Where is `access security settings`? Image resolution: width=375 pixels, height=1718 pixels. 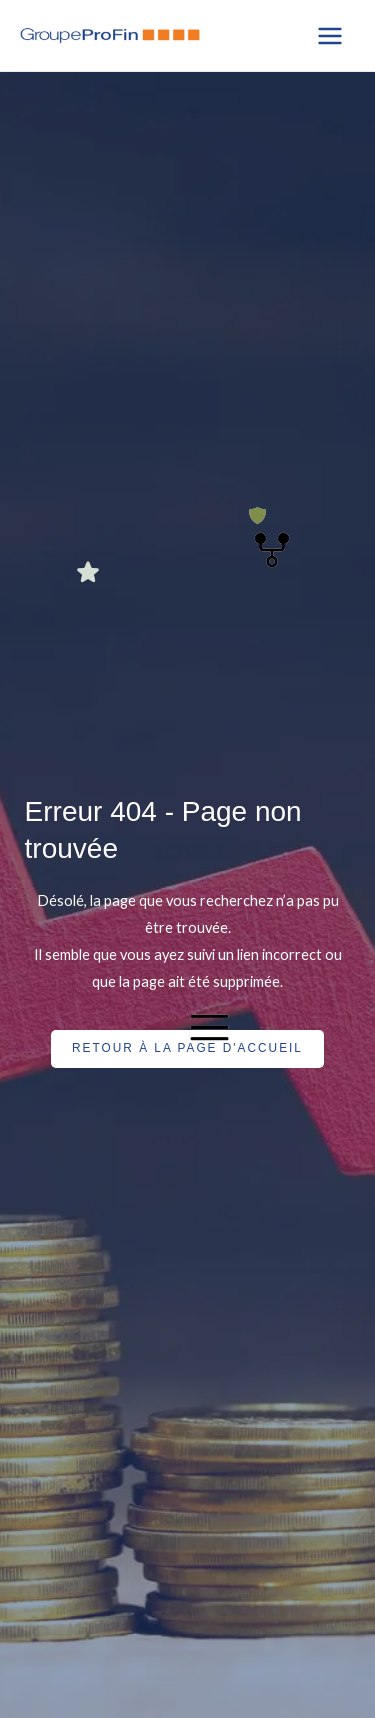 access security settings is located at coordinates (257, 515).